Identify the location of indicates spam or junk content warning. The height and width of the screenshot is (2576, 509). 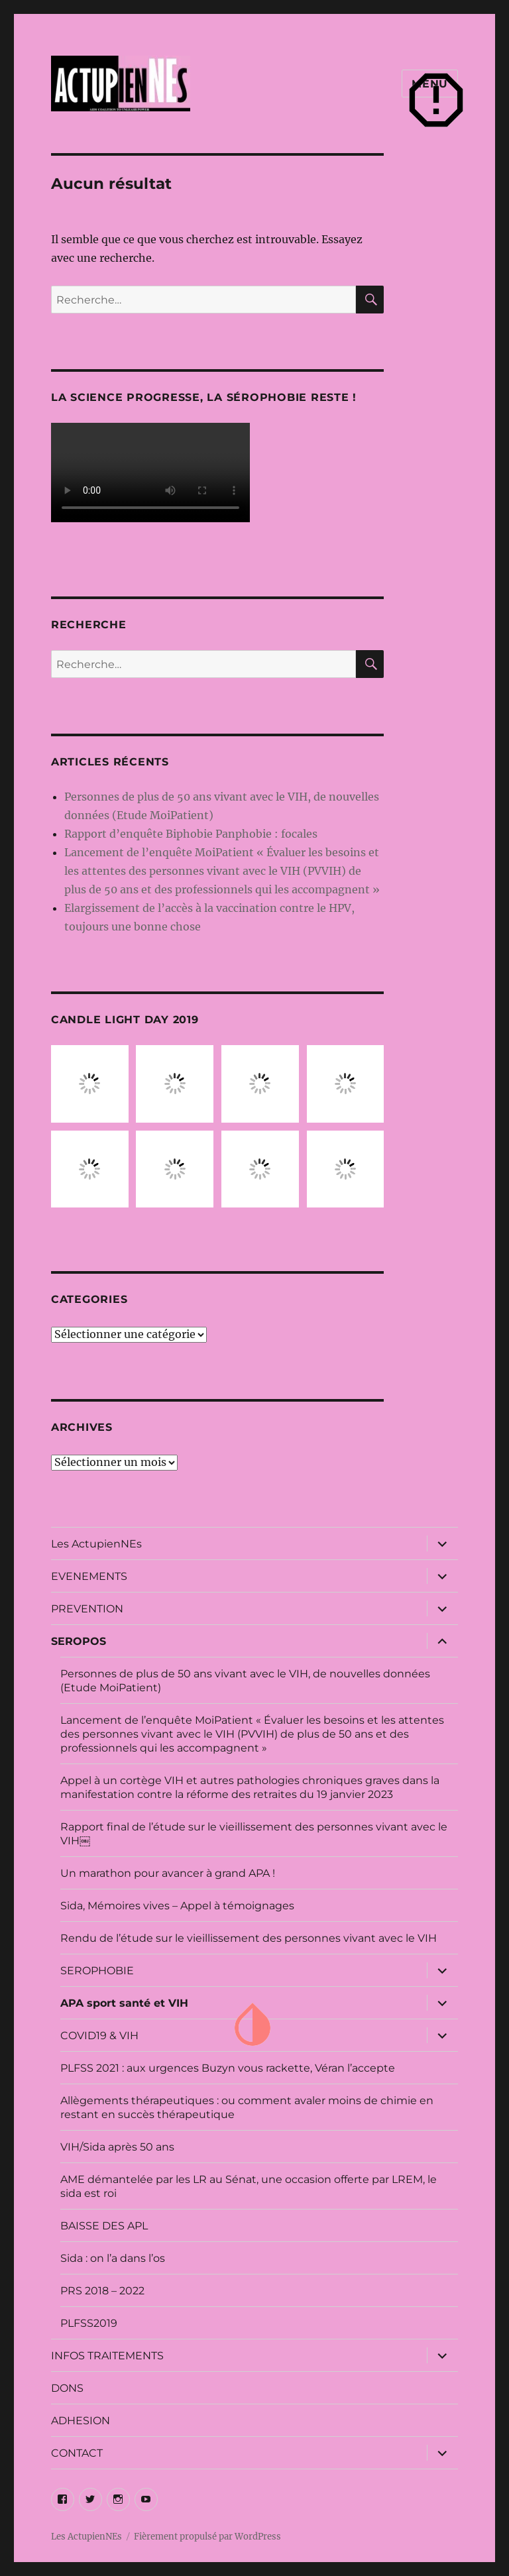
(436, 100).